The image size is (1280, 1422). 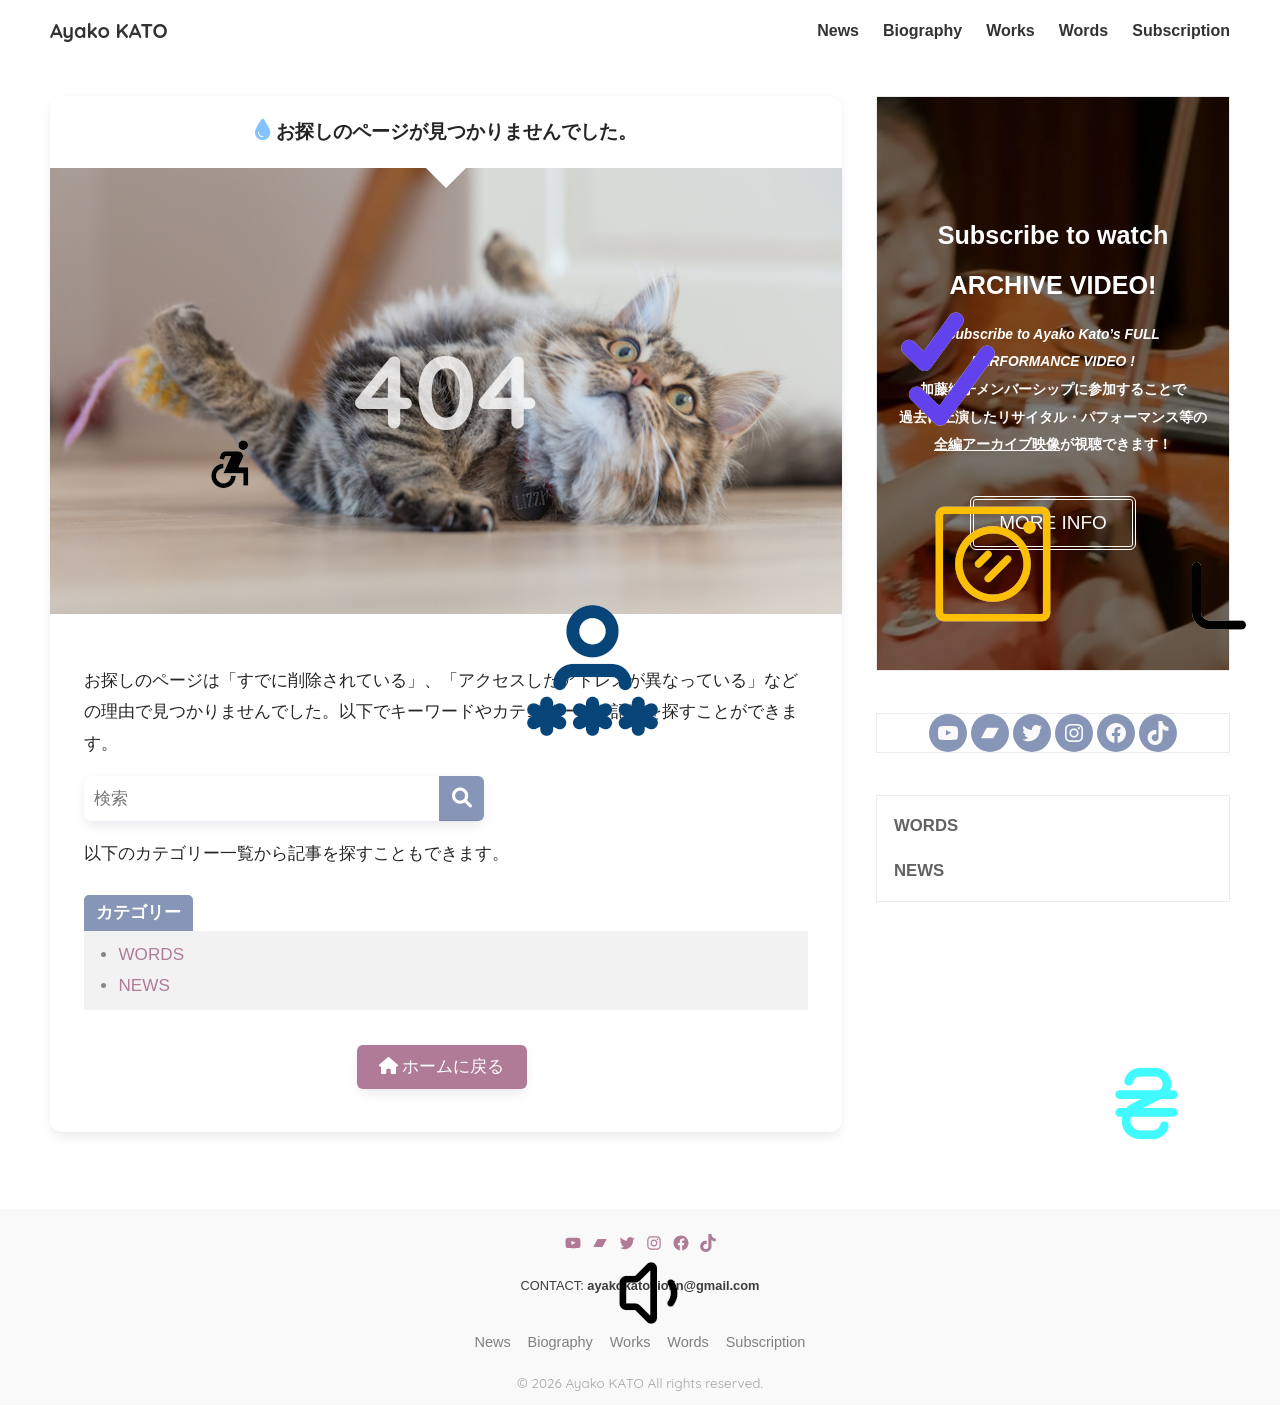 I want to click on indicates Ukrainian hryvnia currency, so click(x=1146, y=1103).